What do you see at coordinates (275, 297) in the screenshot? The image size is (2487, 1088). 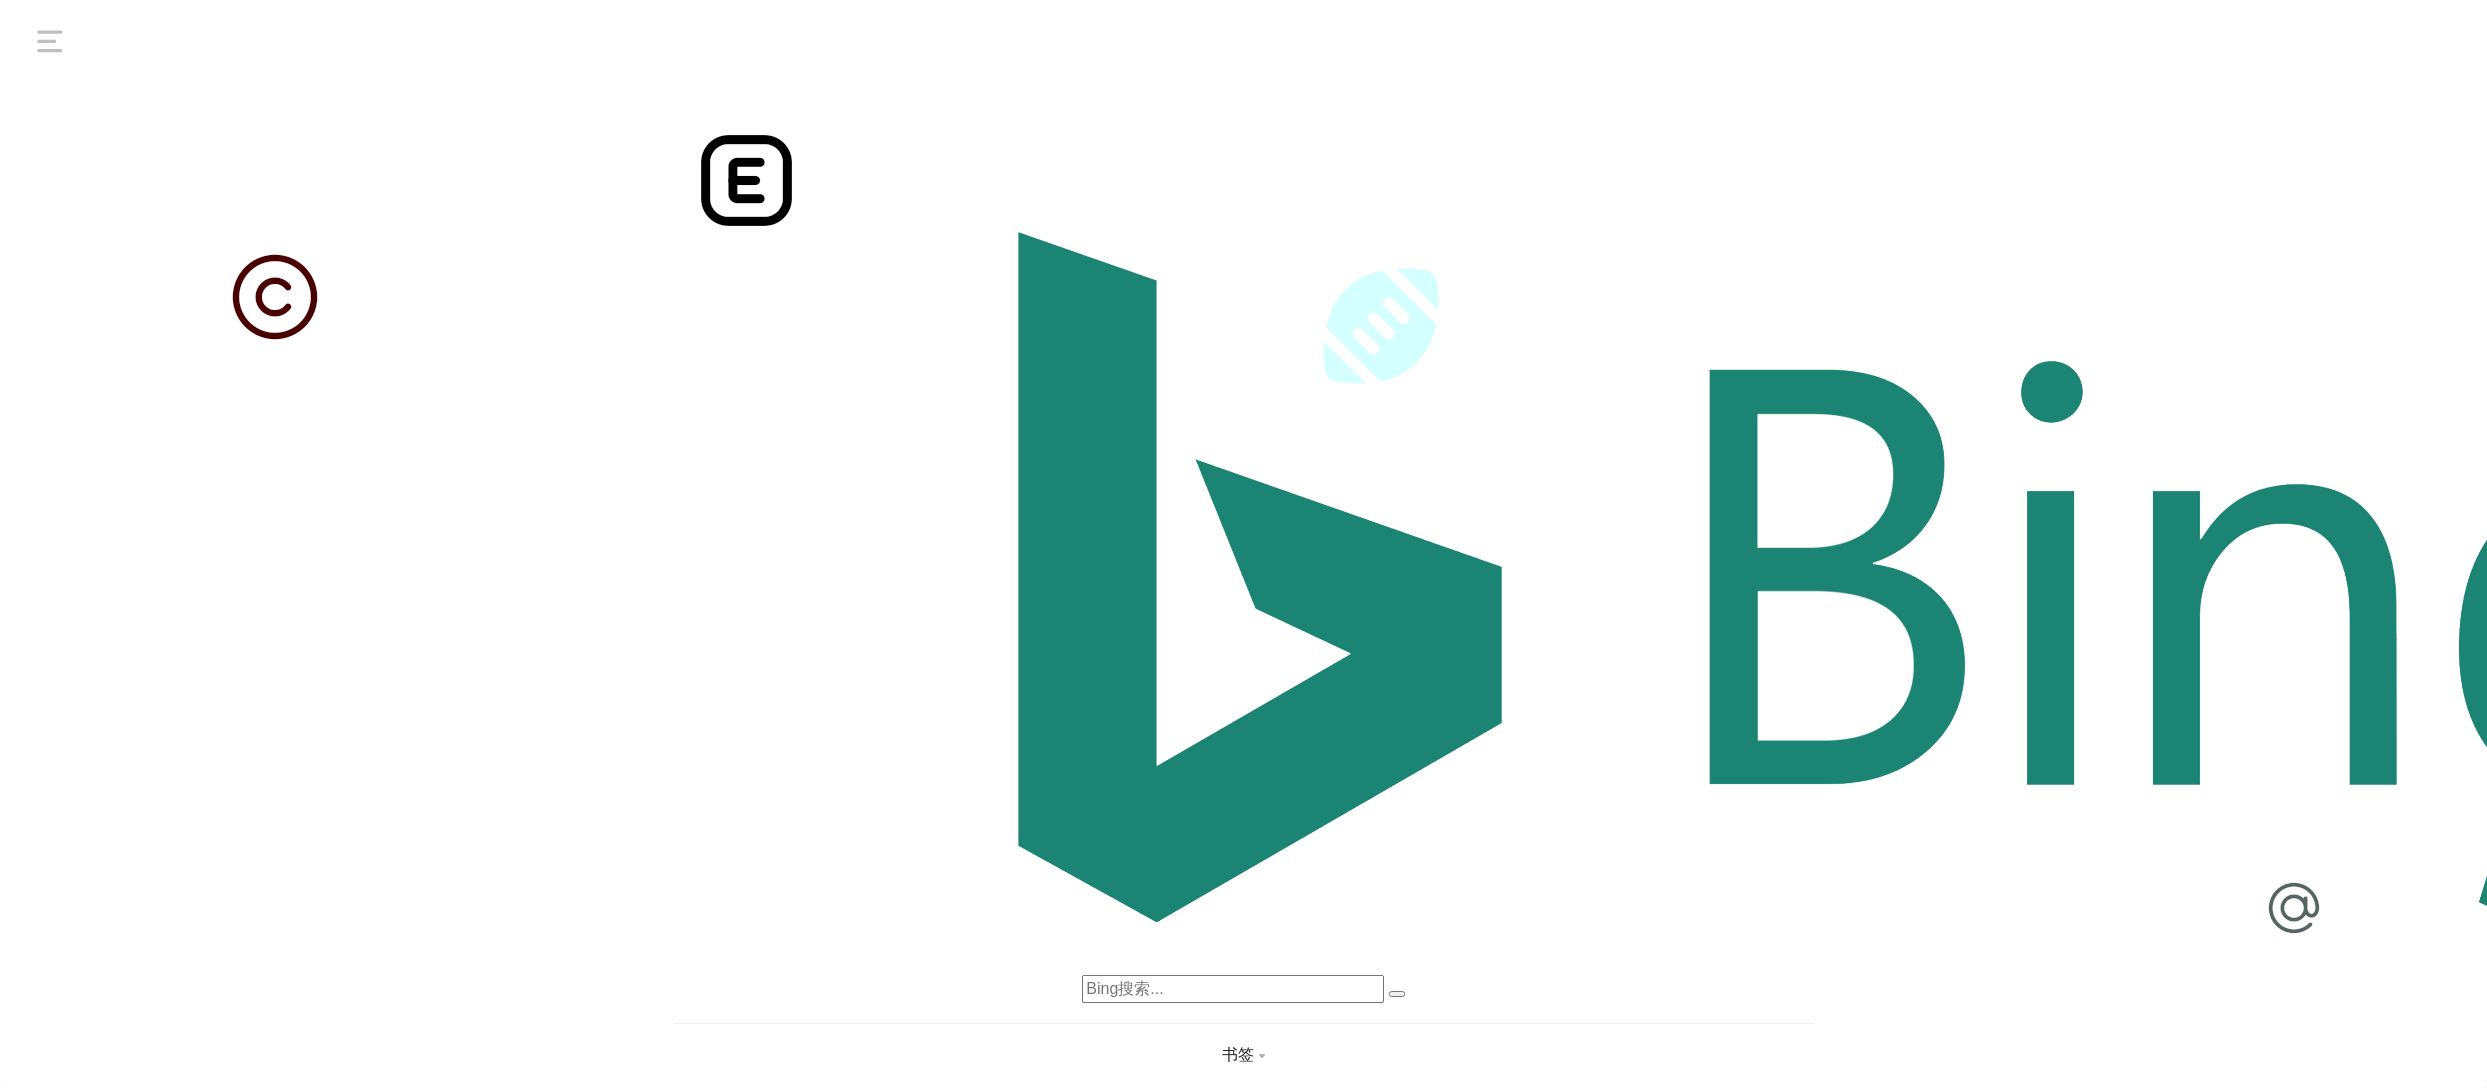 I see `indicates copyrighted content` at bounding box center [275, 297].